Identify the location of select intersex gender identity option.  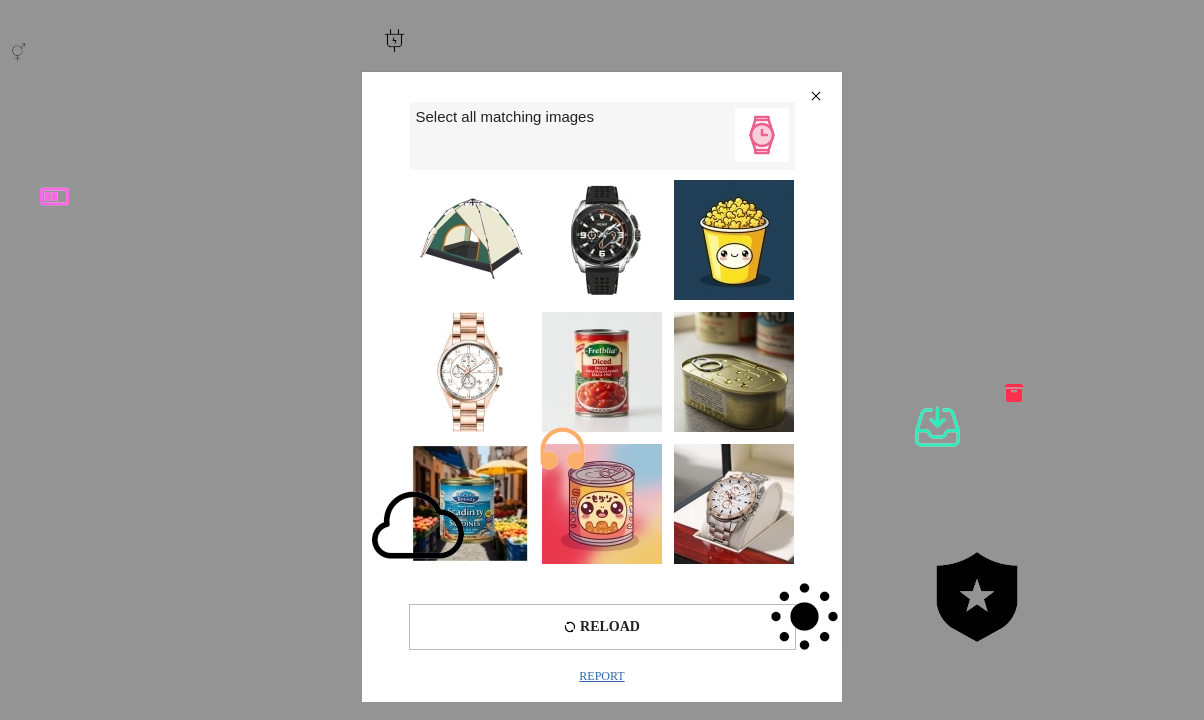
(18, 52).